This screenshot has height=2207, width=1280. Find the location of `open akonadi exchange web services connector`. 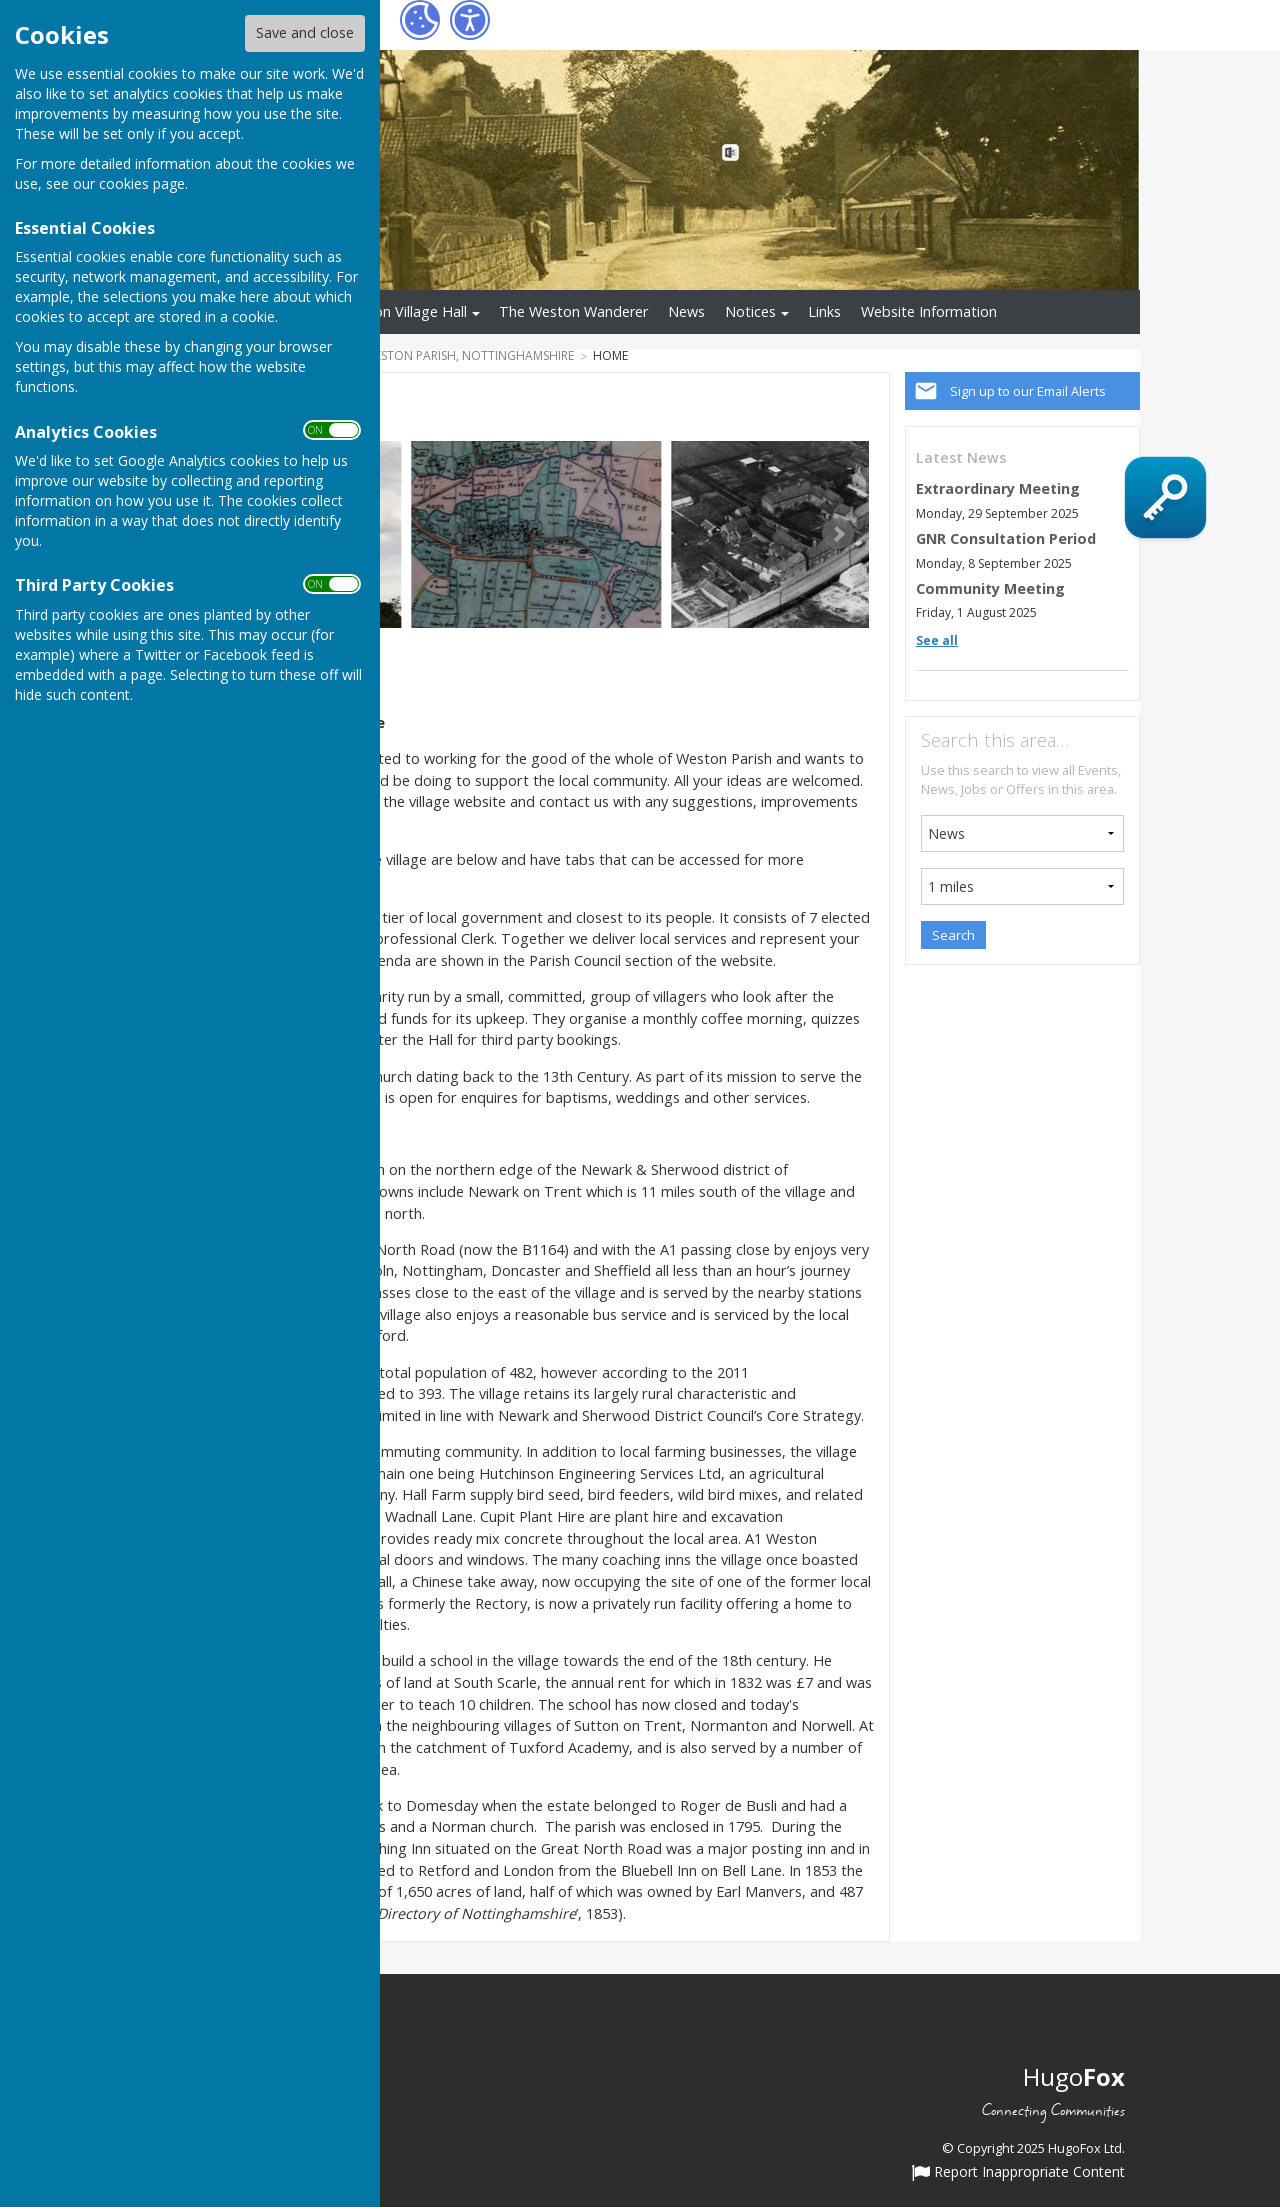

open akonadi exchange web services connector is located at coordinates (730, 152).